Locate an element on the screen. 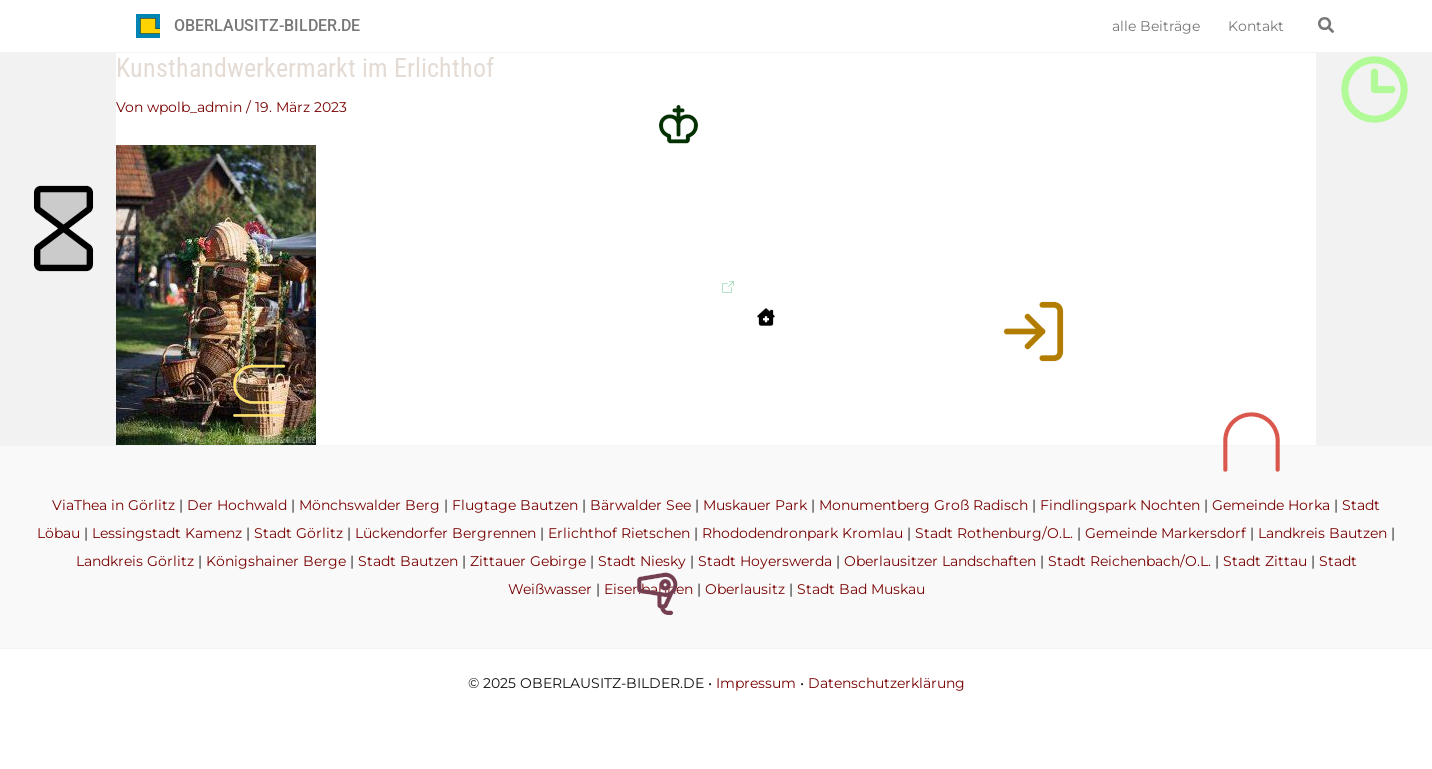  access hair styling or grooming tools is located at coordinates (658, 592).